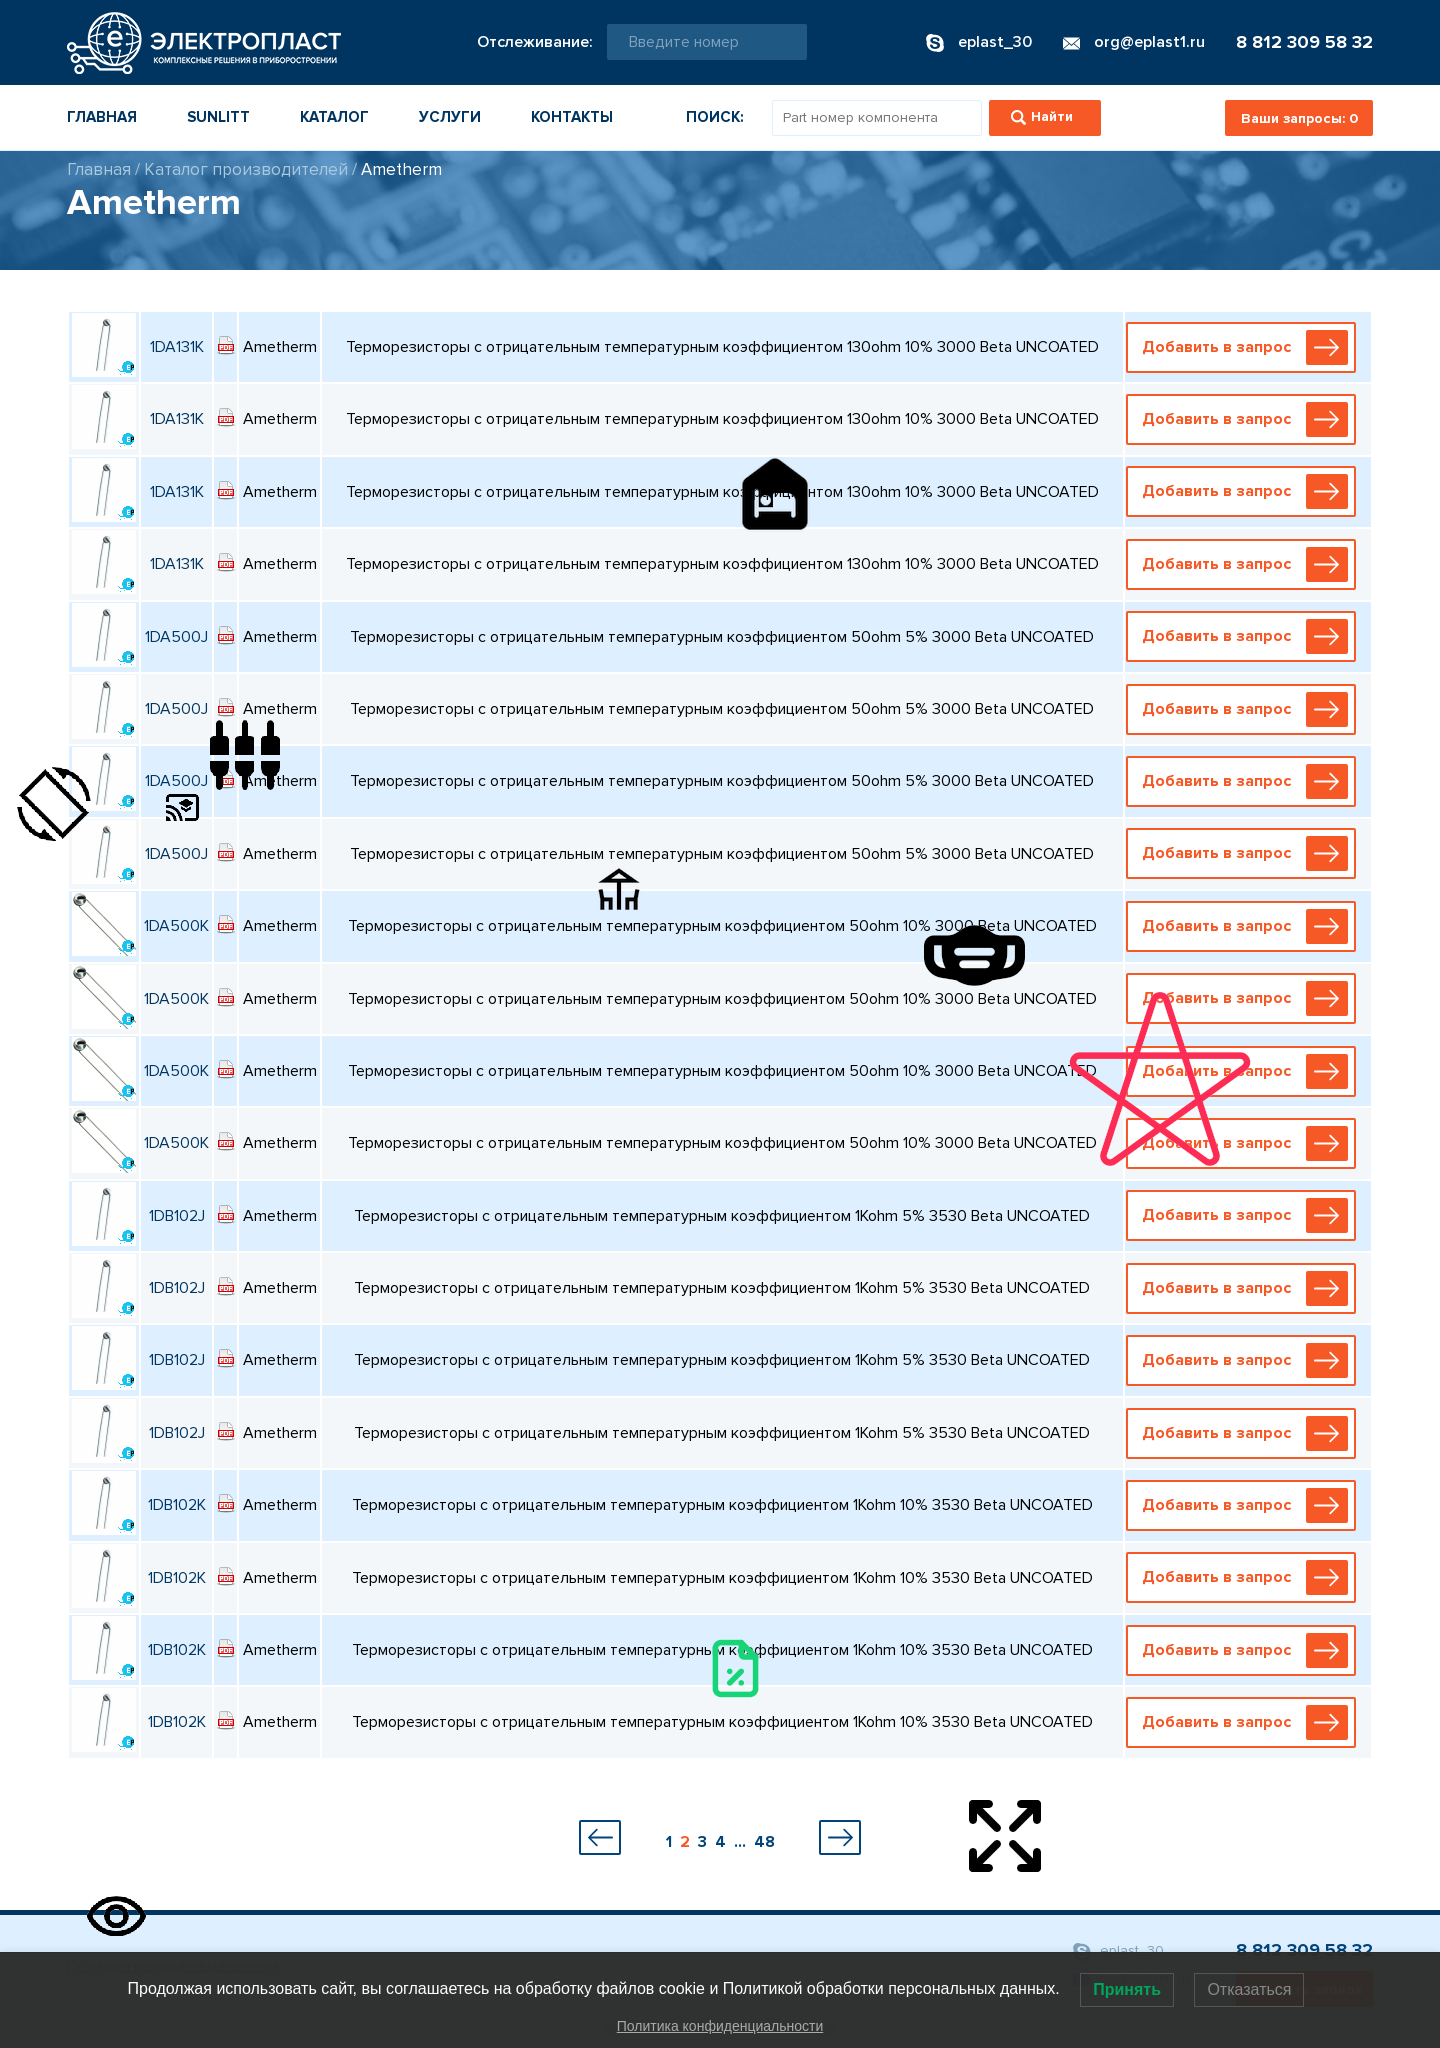 The width and height of the screenshot is (1440, 2048). I want to click on configure audio/video input settings, so click(245, 755).